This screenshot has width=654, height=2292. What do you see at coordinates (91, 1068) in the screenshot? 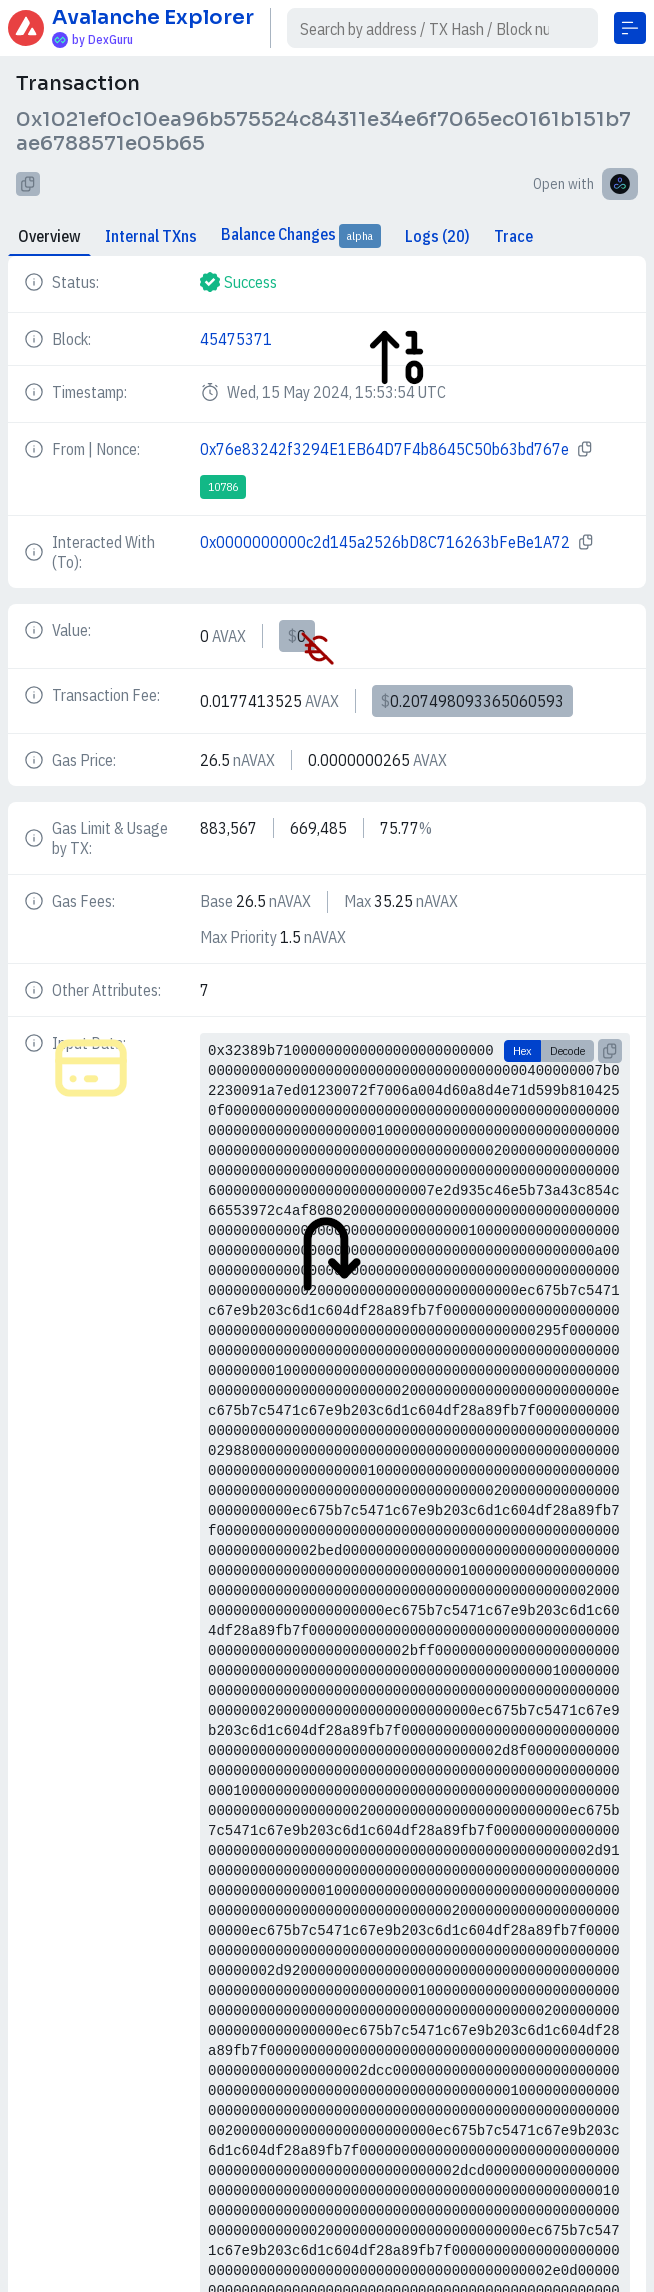
I see `manage payment methods` at bounding box center [91, 1068].